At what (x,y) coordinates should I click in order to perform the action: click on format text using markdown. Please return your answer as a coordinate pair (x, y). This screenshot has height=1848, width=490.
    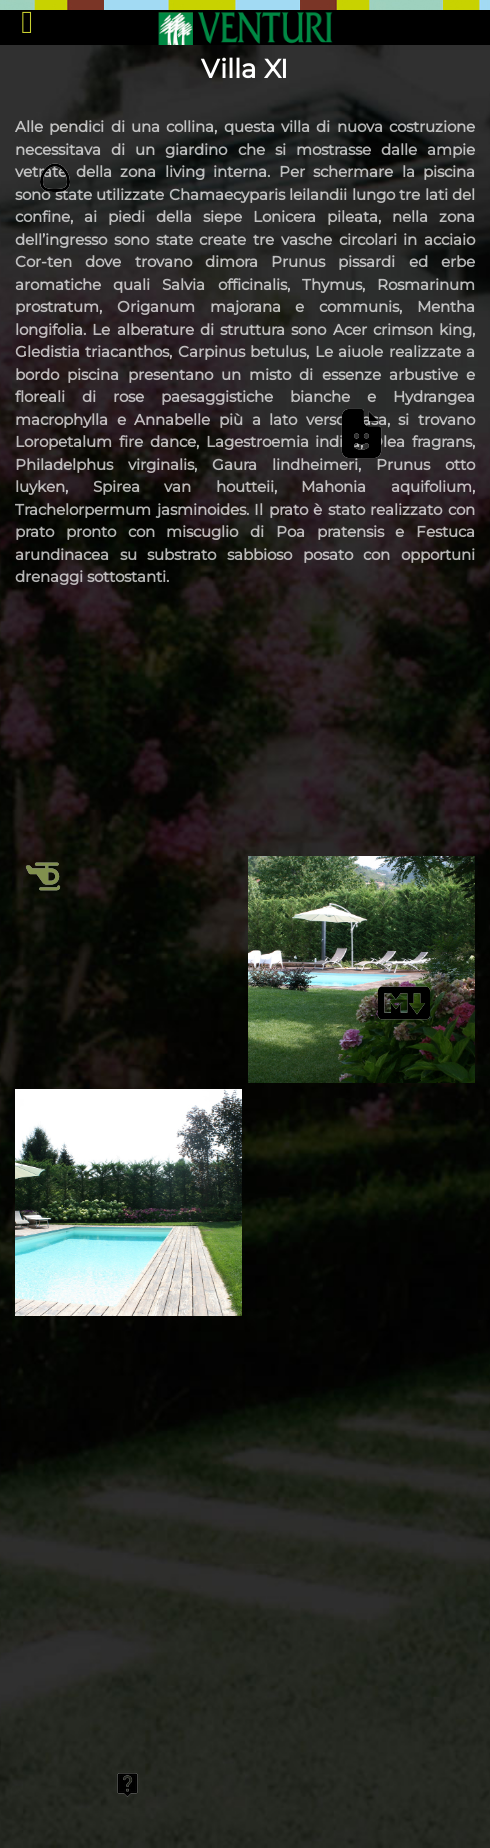
    Looking at the image, I should click on (404, 1003).